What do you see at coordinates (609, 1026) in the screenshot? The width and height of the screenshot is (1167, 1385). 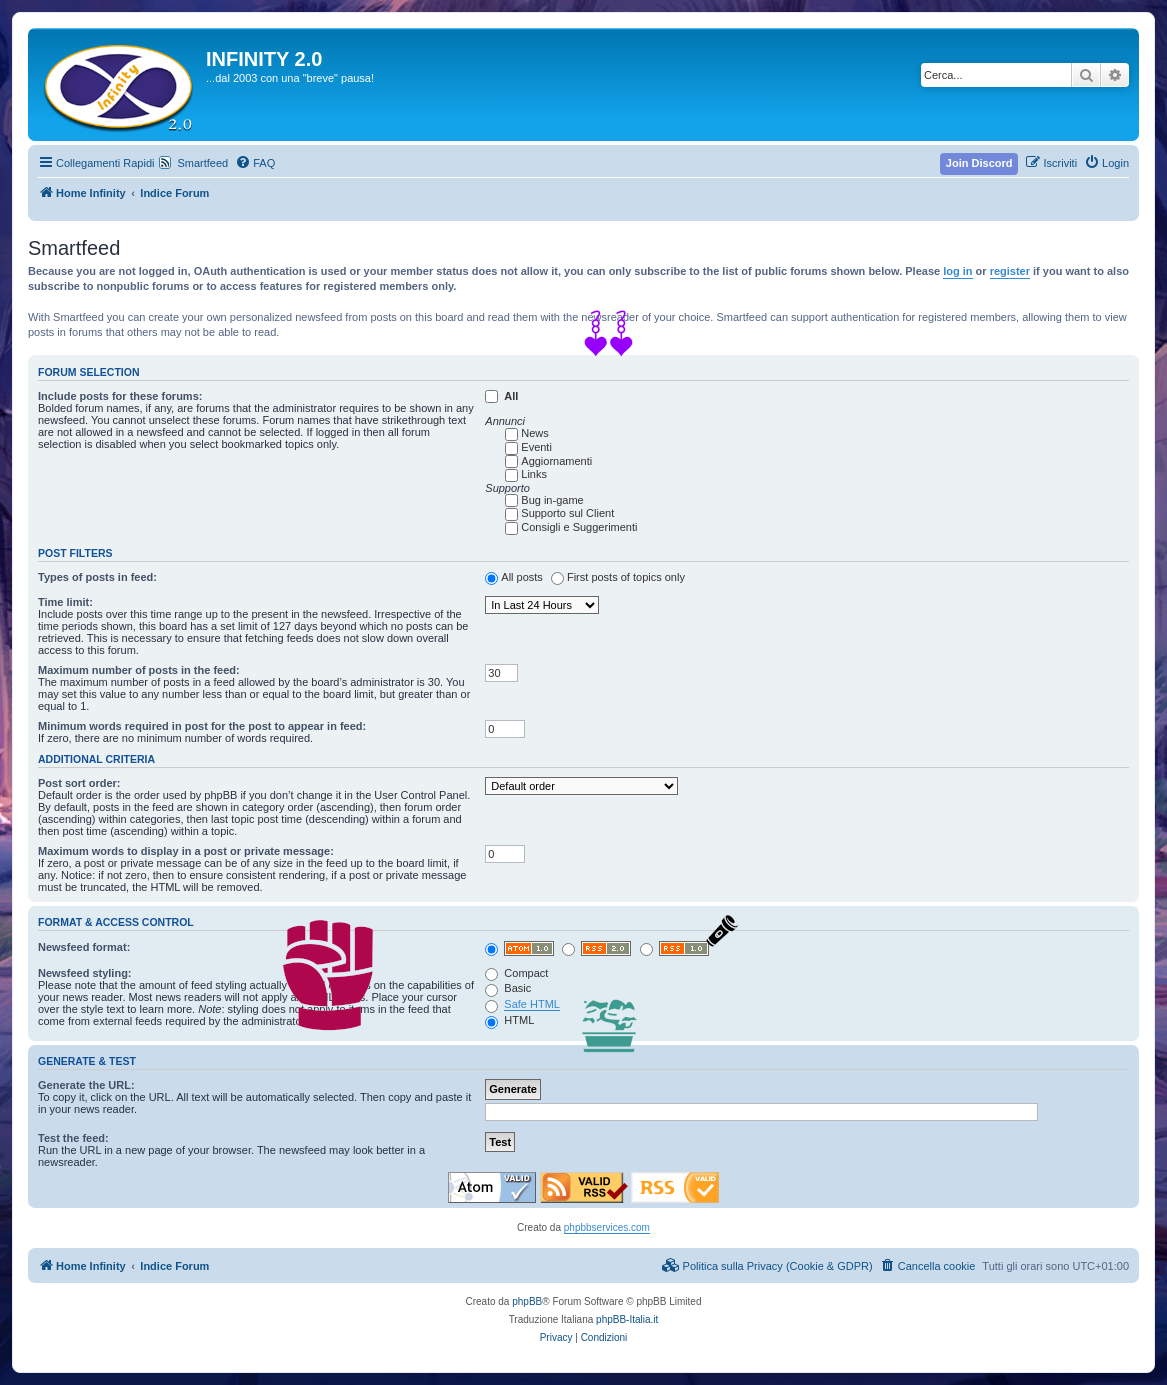 I see `access zen garden or meditation features` at bounding box center [609, 1026].